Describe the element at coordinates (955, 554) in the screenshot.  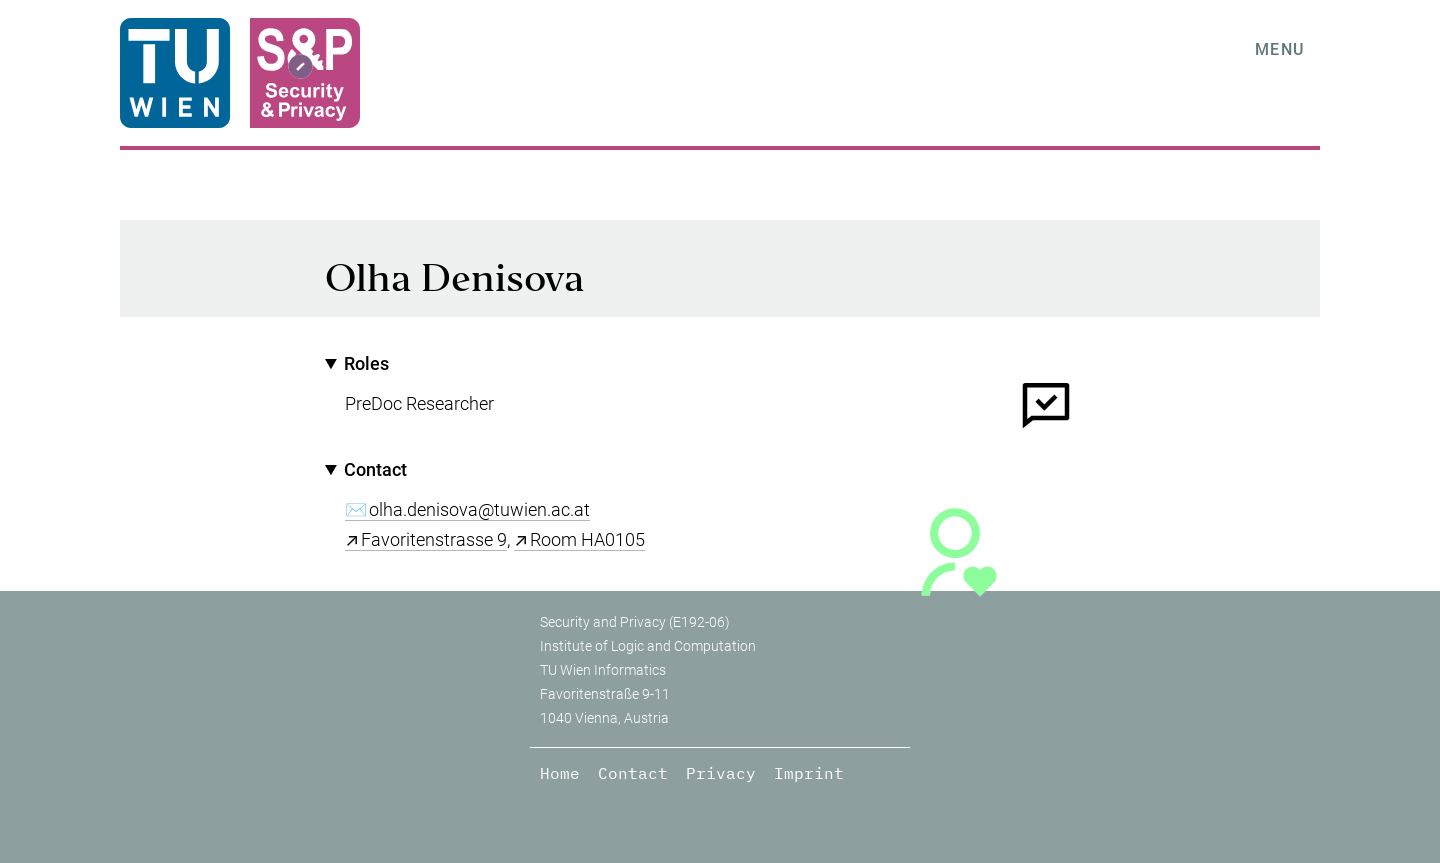
I see `view your favorite contacts` at that location.